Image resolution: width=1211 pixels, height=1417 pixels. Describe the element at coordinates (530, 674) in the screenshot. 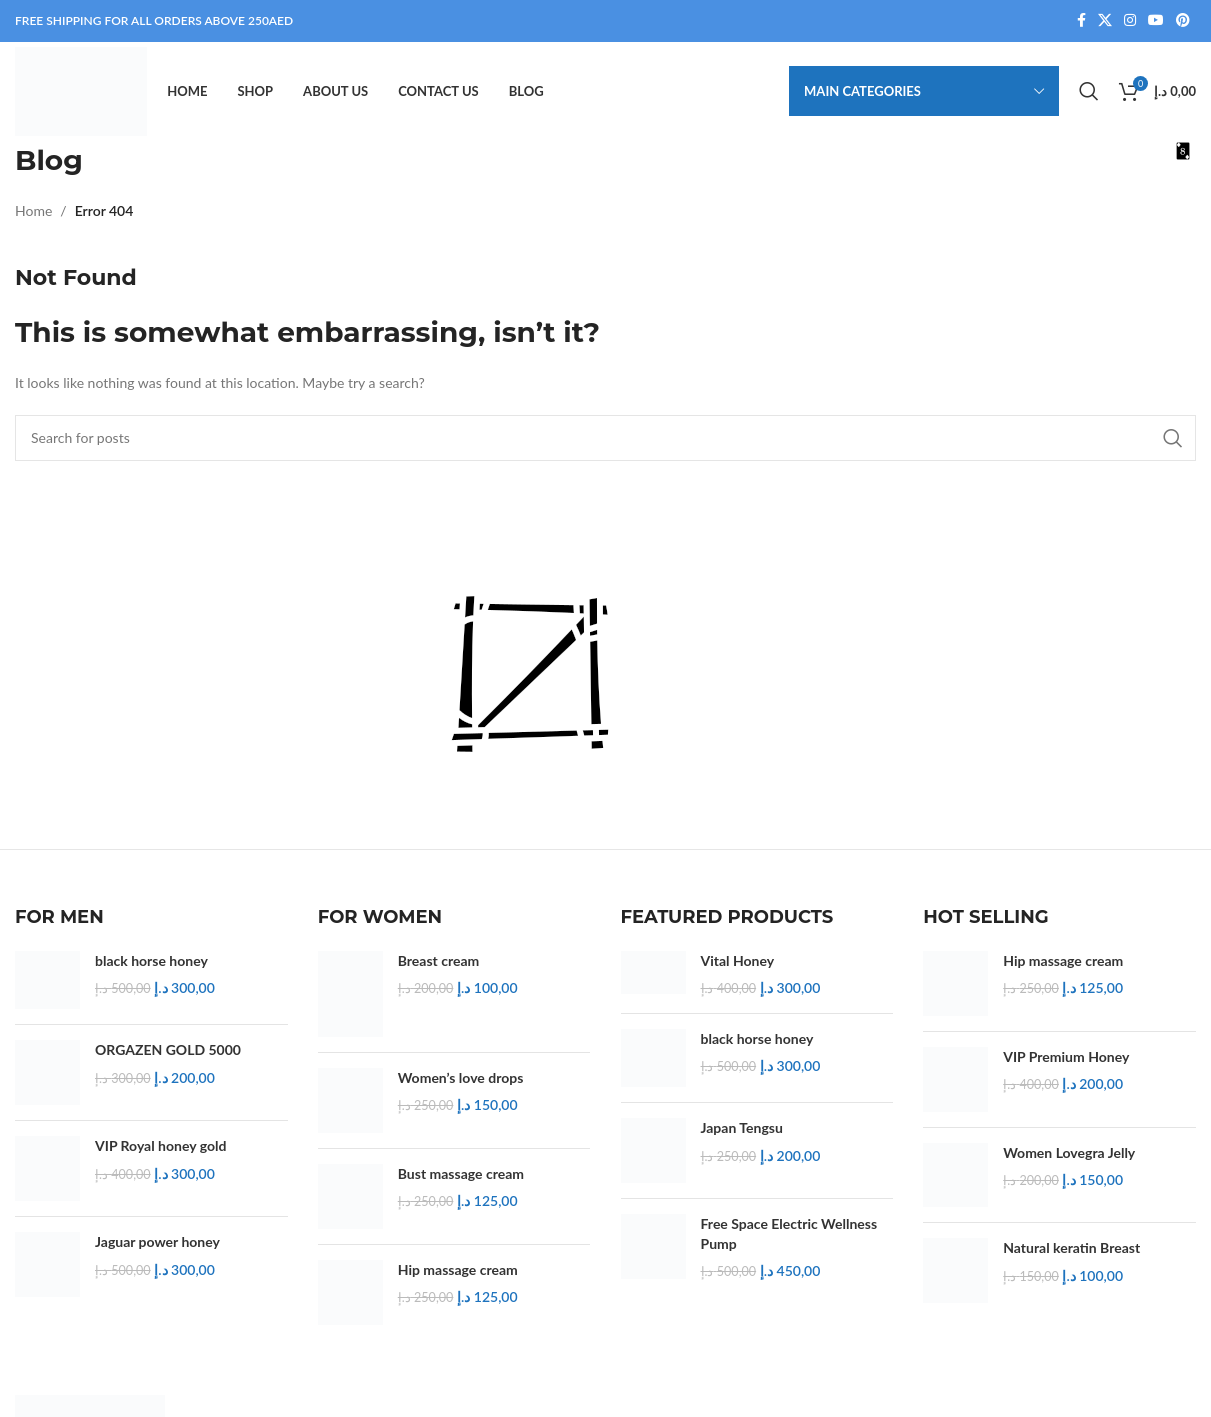

I see `frame or crop an image` at that location.